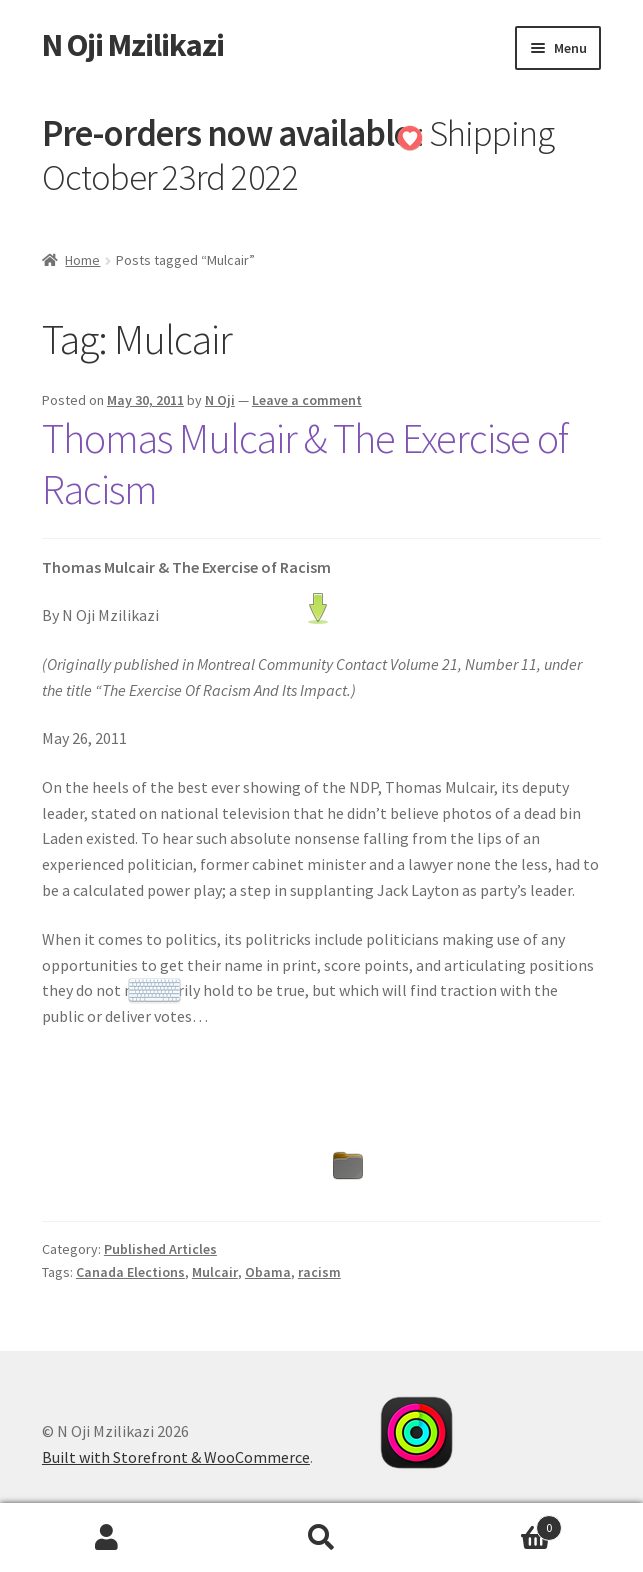 This screenshot has height=1572, width=643. What do you see at coordinates (410, 138) in the screenshot?
I see `mark item as favorite` at bounding box center [410, 138].